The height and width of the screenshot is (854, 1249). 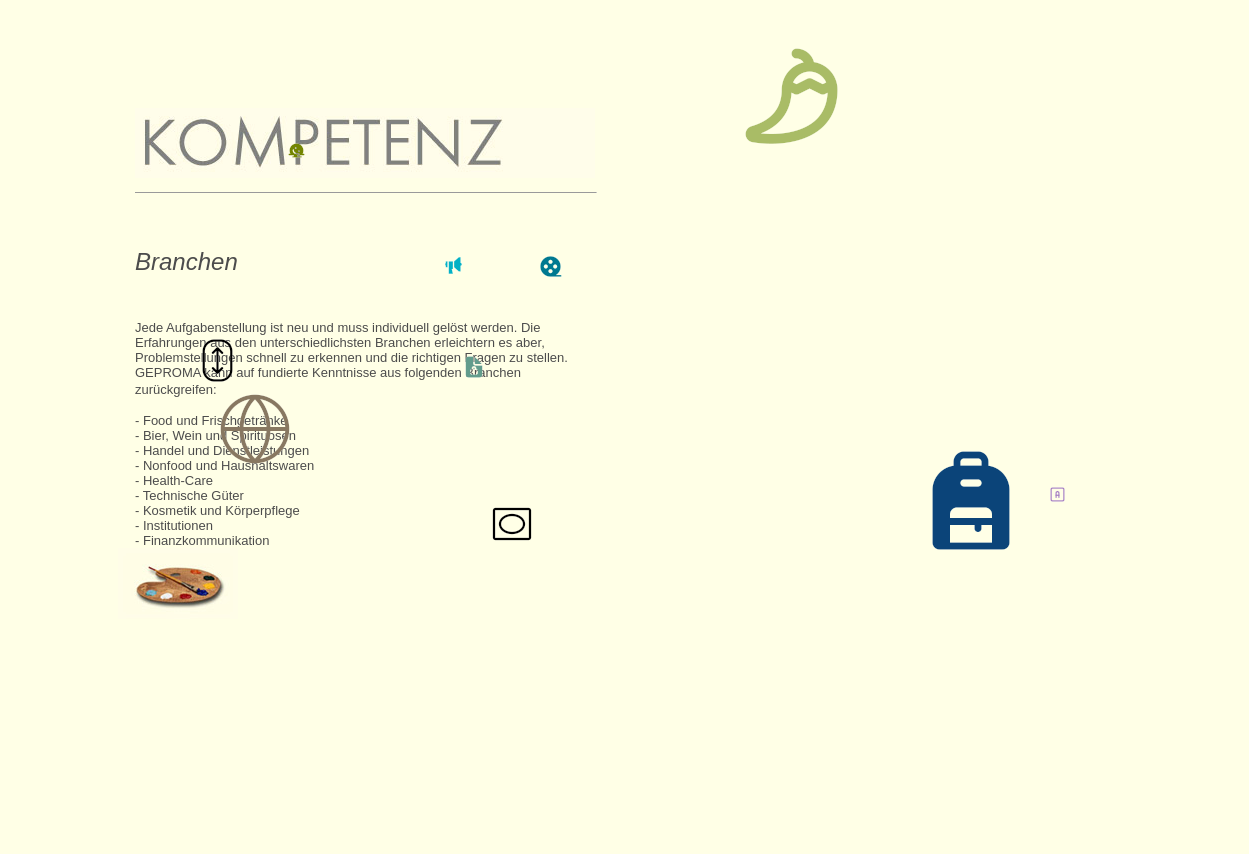 I want to click on access your inventory or storage, so click(x=971, y=504).